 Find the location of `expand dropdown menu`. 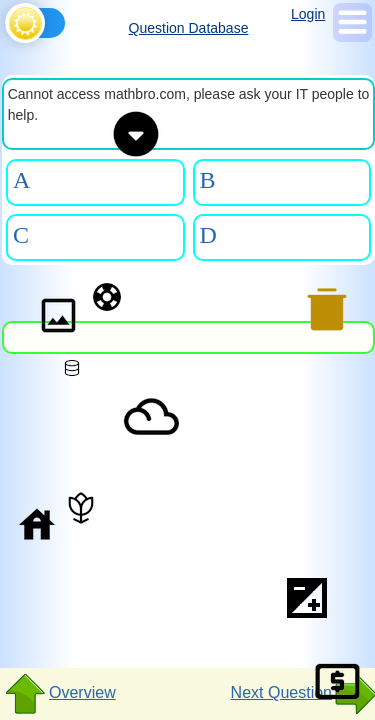

expand dropdown menu is located at coordinates (136, 134).